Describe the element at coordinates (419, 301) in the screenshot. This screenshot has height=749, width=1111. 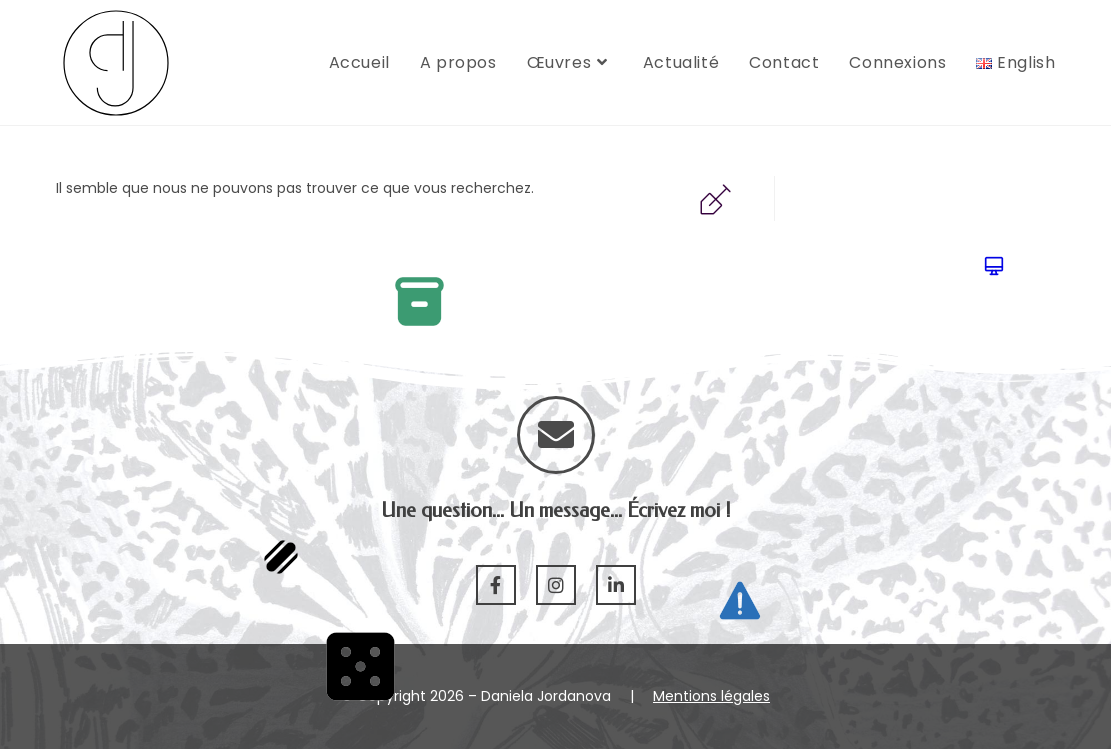
I see `archive selected items` at that location.